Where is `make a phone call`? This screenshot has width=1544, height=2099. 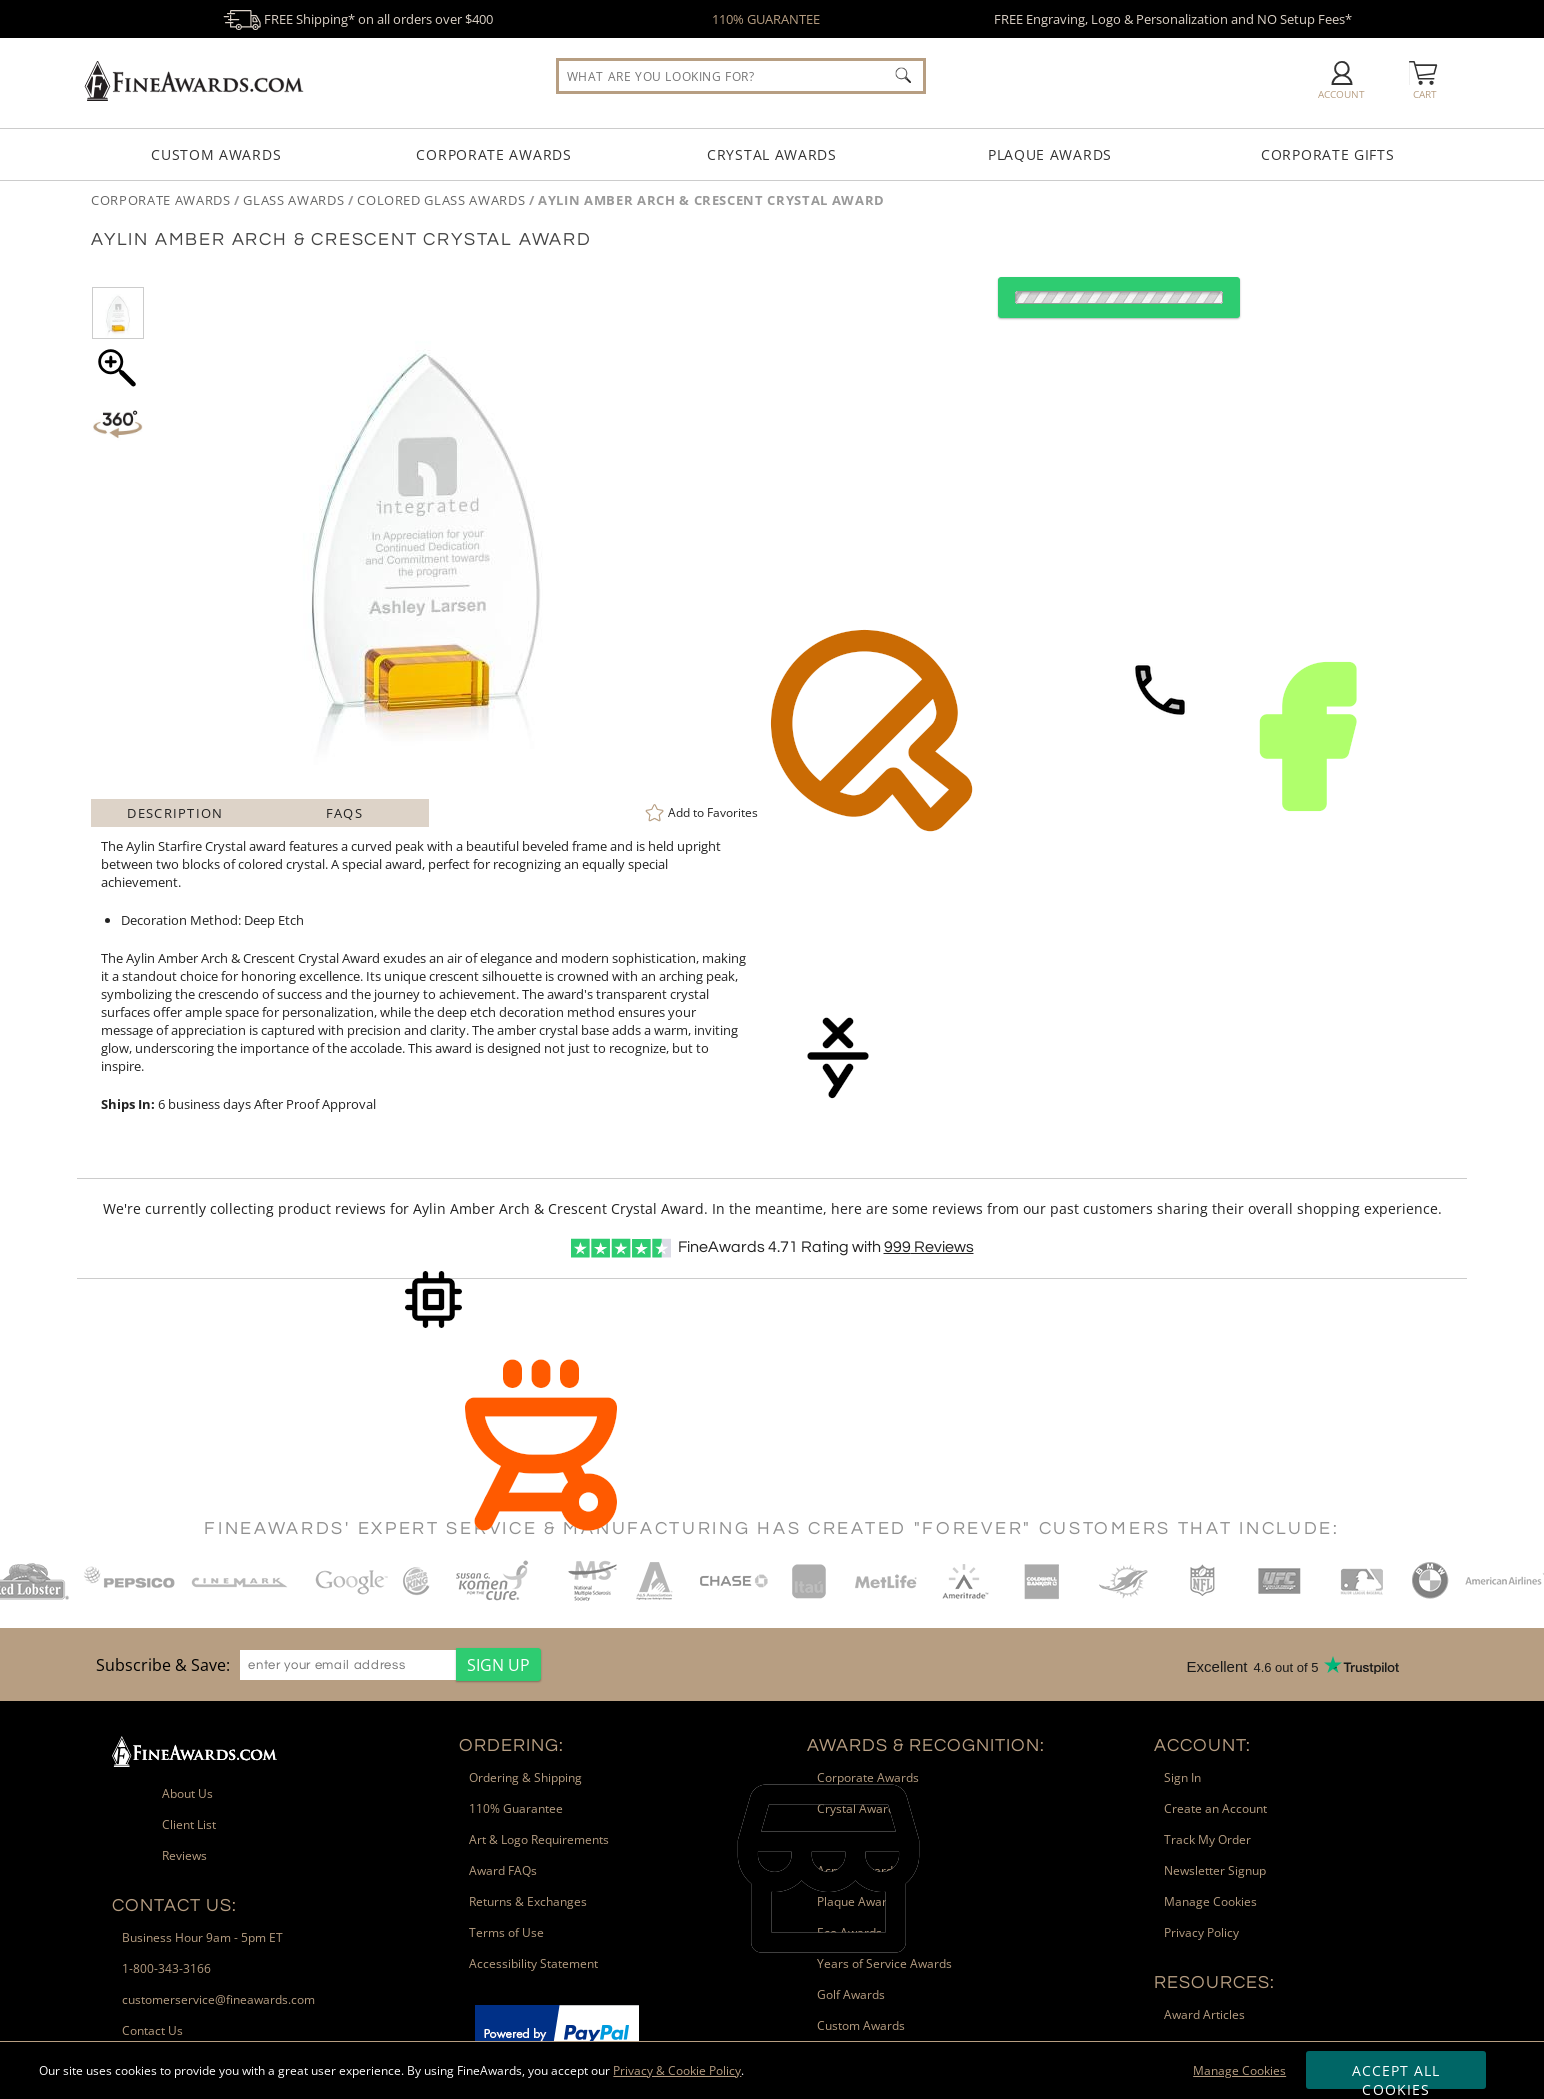
make a phone call is located at coordinates (1160, 690).